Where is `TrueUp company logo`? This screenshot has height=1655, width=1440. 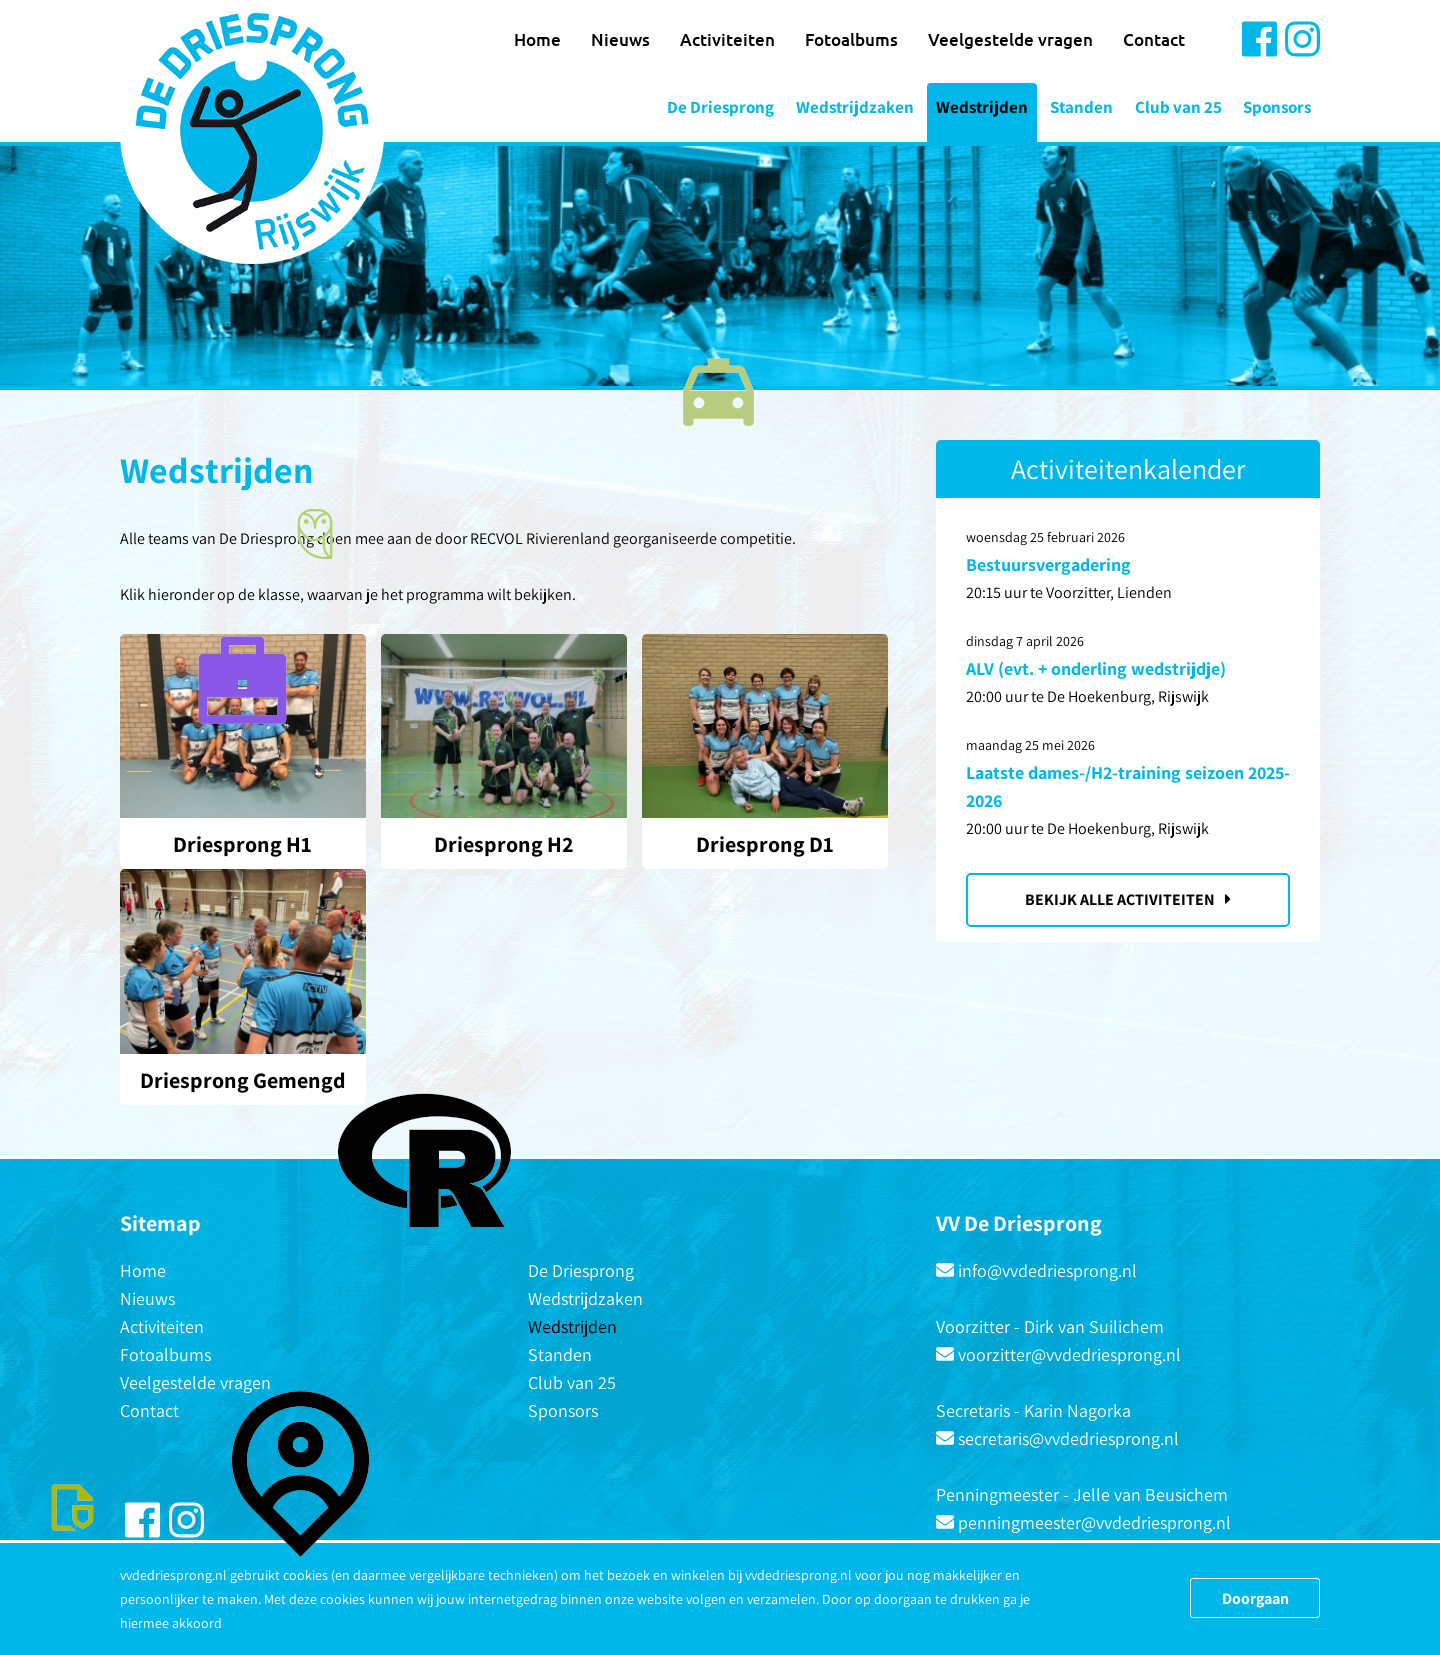 TrueUp company logo is located at coordinates (315, 534).